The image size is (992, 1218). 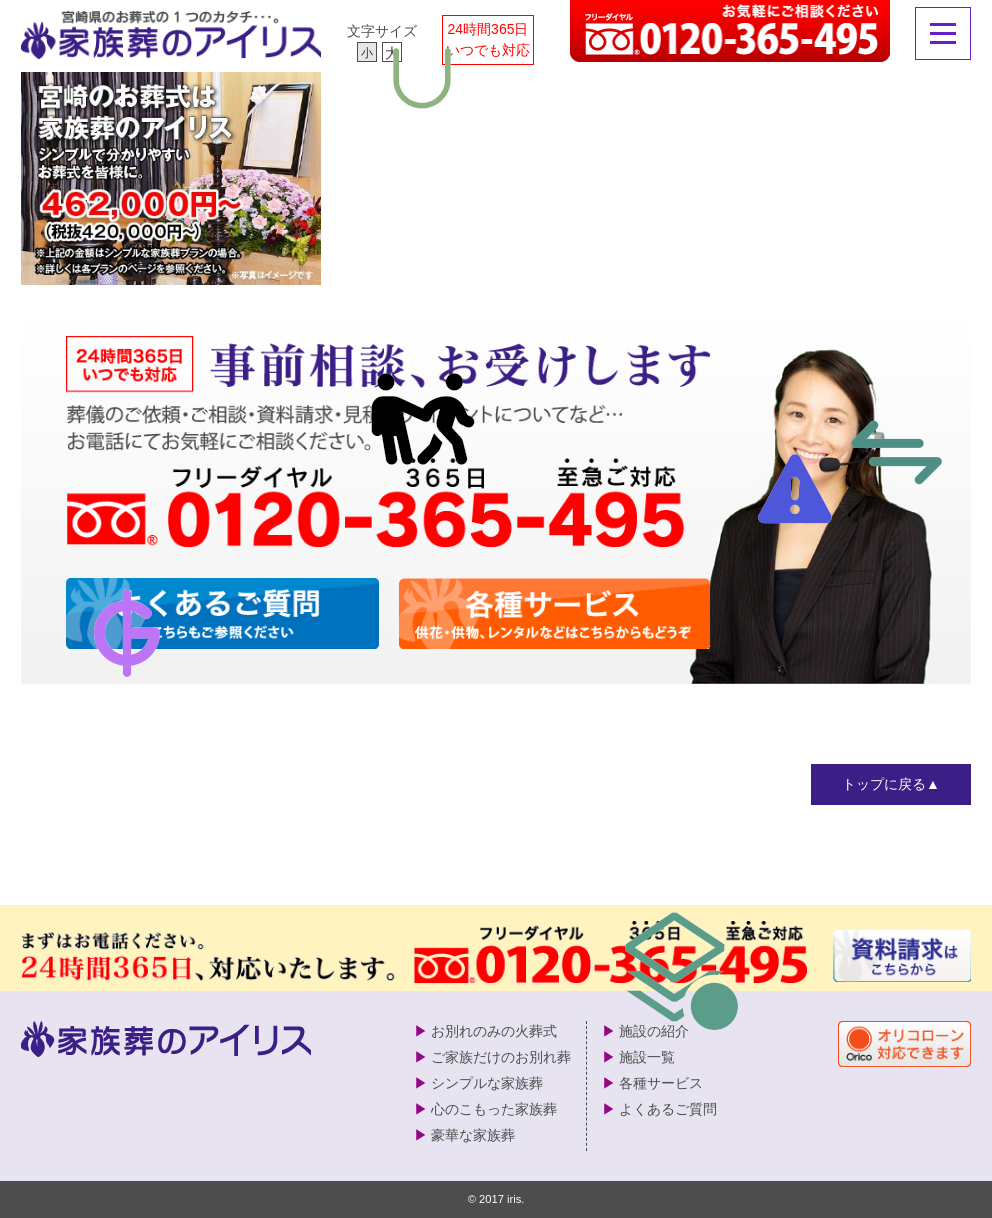 I want to click on layers with unread notification or update available, so click(x=675, y=967).